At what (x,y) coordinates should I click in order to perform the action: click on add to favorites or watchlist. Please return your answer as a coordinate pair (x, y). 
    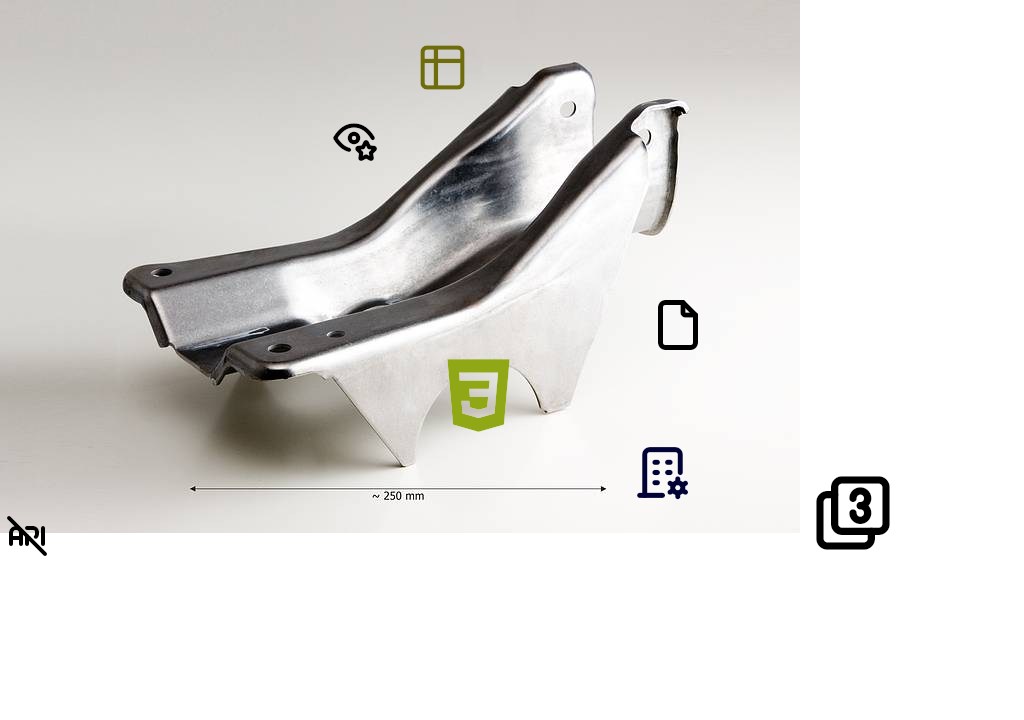
    Looking at the image, I should click on (354, 138).